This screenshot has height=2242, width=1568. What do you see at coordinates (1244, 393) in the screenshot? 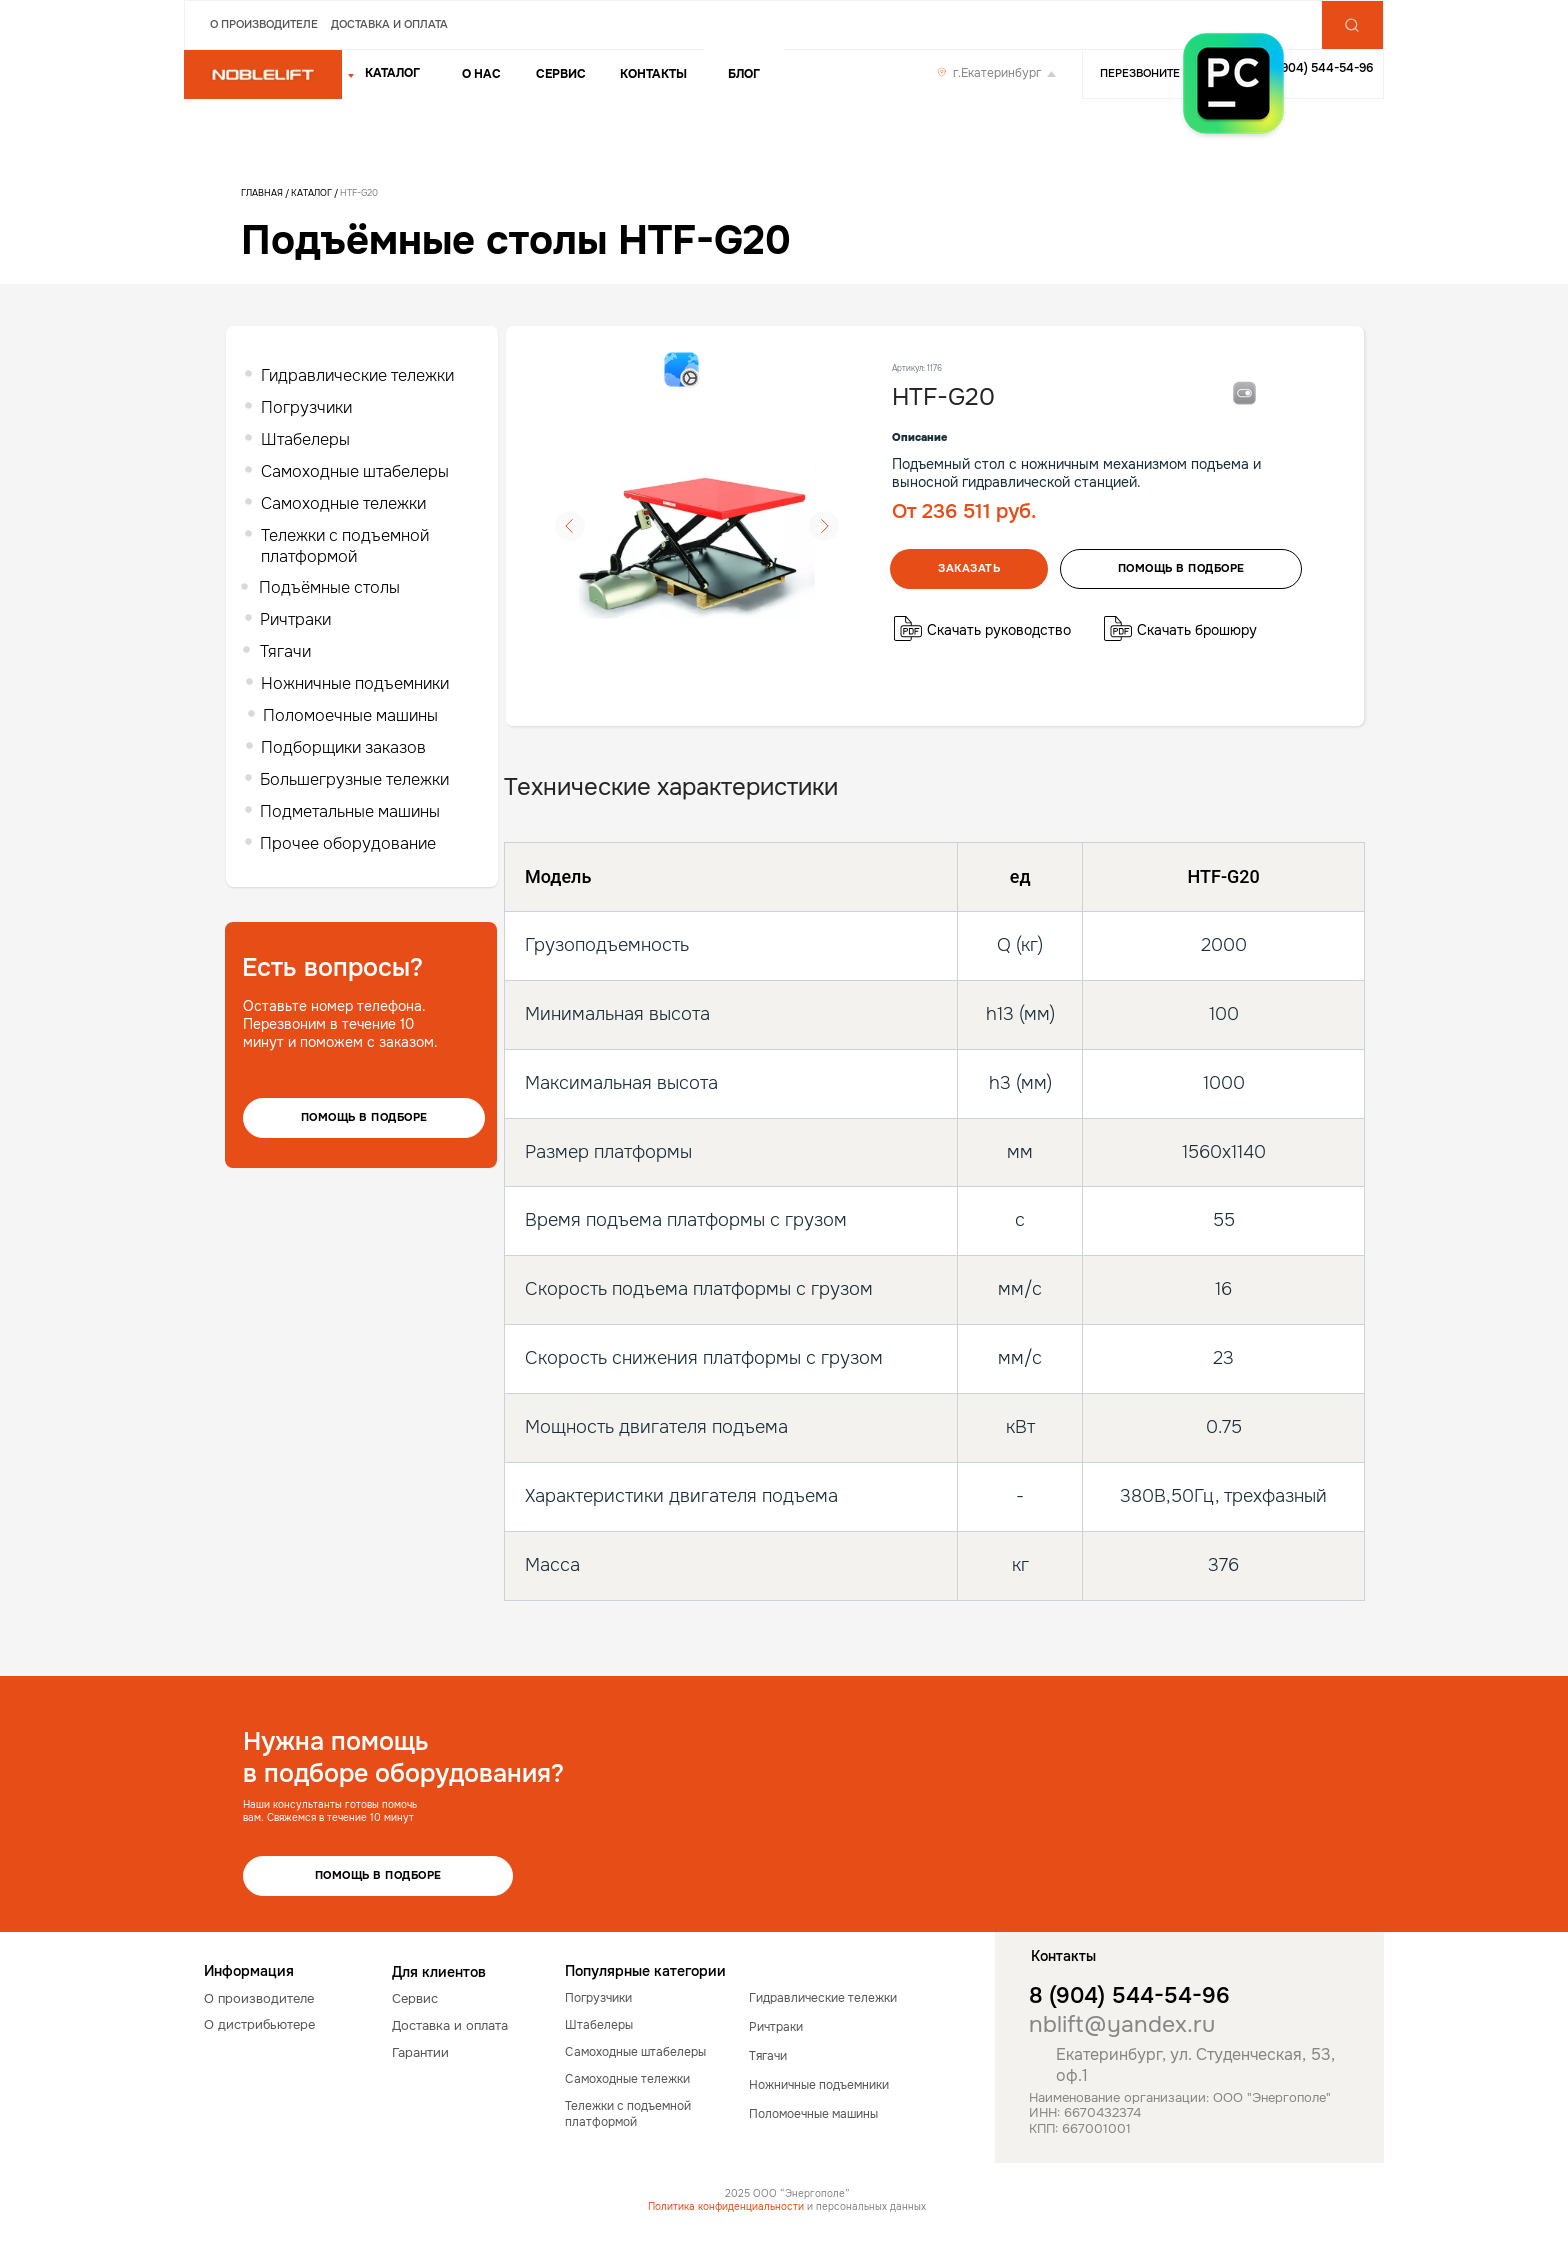
I see `access zoom accessibility settings` at bounding box center [1244, 393].